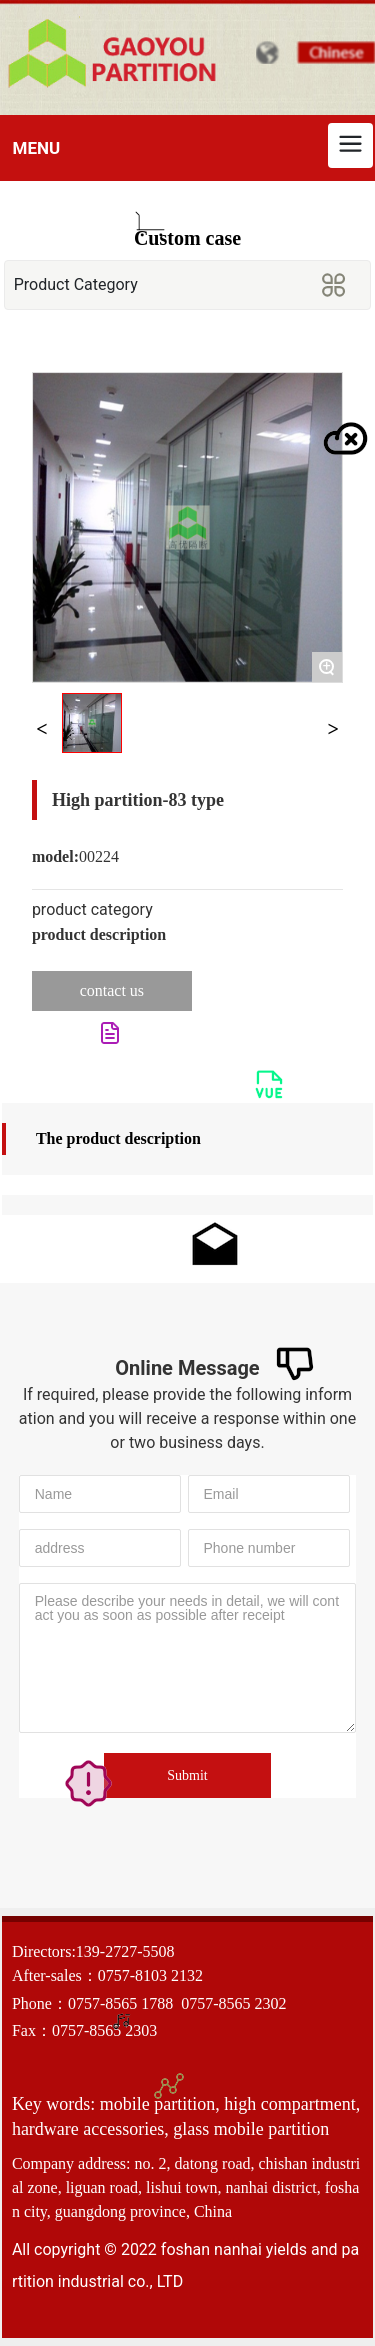 This screenshot has width=375, height=2346. I want to click on view connected data points or nodes, so click(169, 2086).